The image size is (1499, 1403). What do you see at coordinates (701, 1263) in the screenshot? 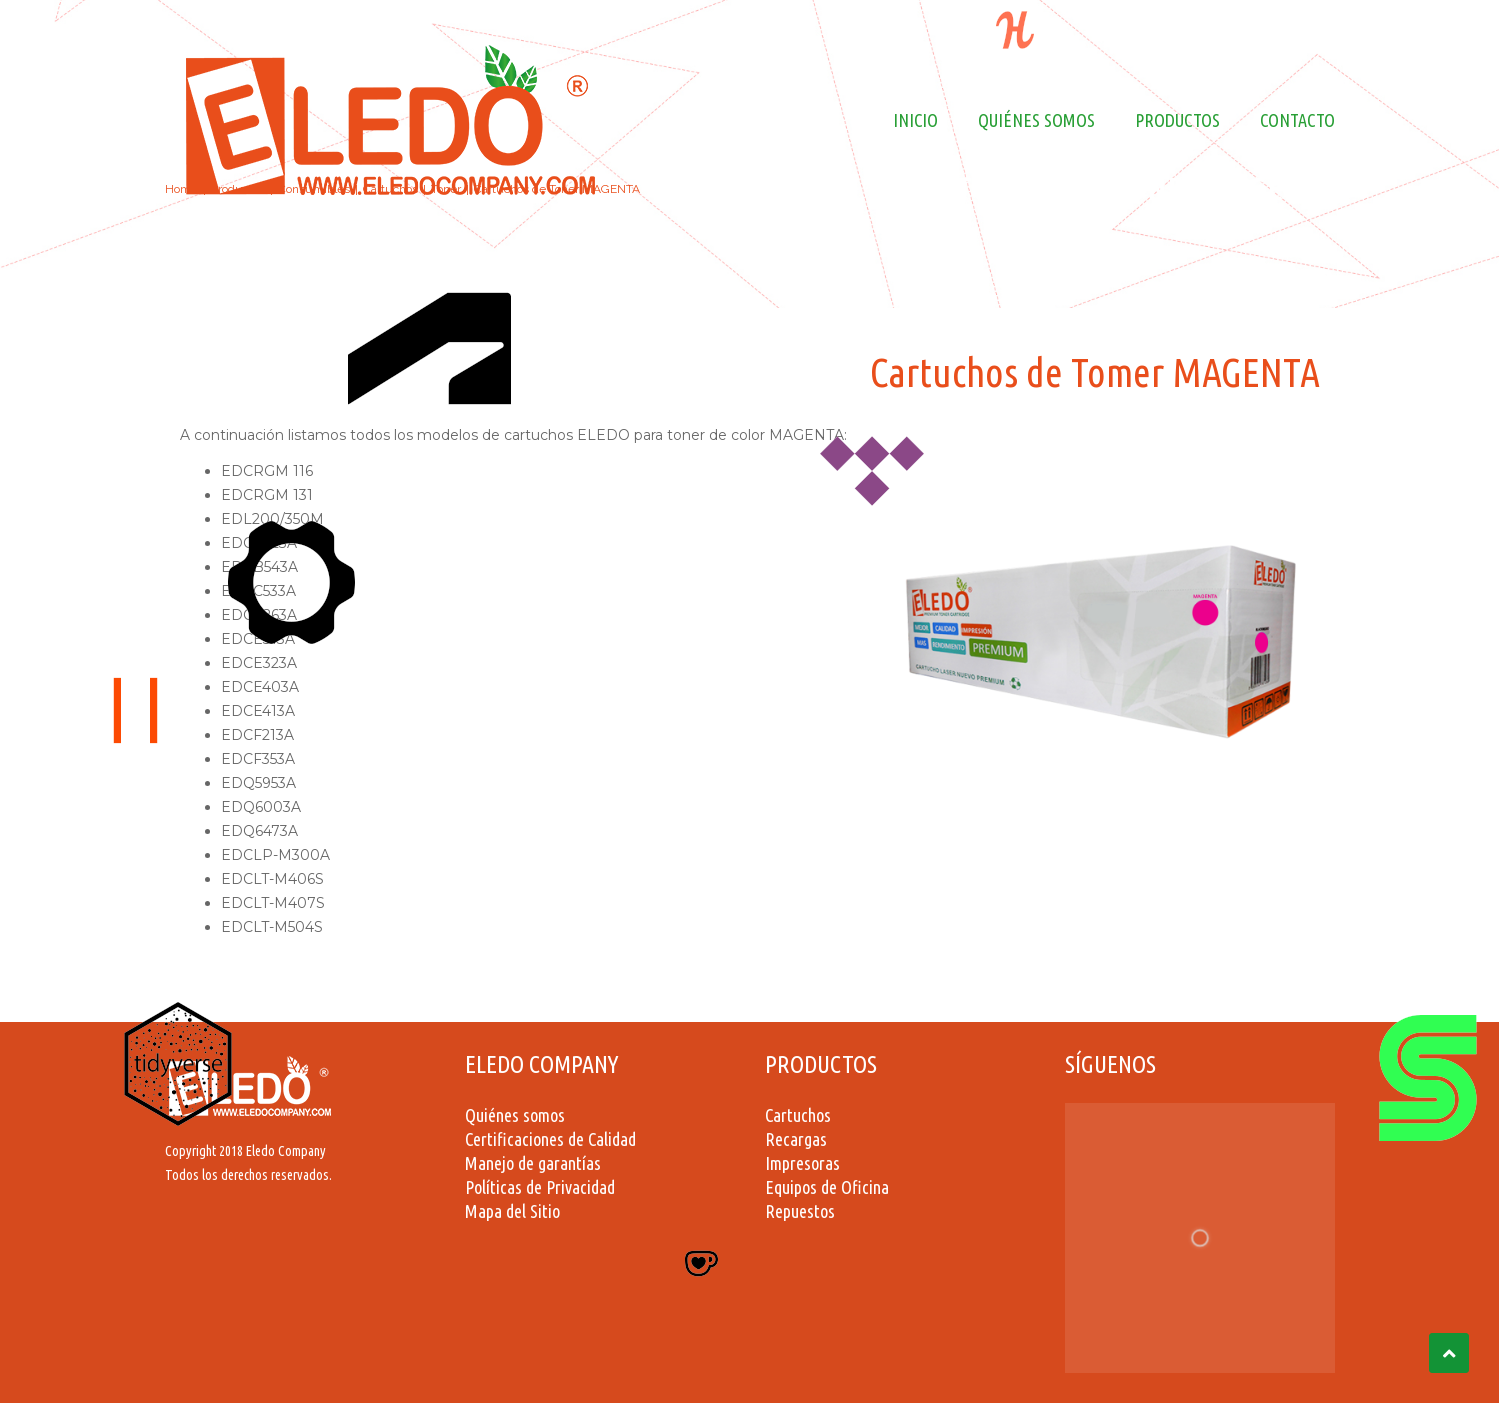
I see `support the creator on Ko-fi` at bounding box center [701, 1263].